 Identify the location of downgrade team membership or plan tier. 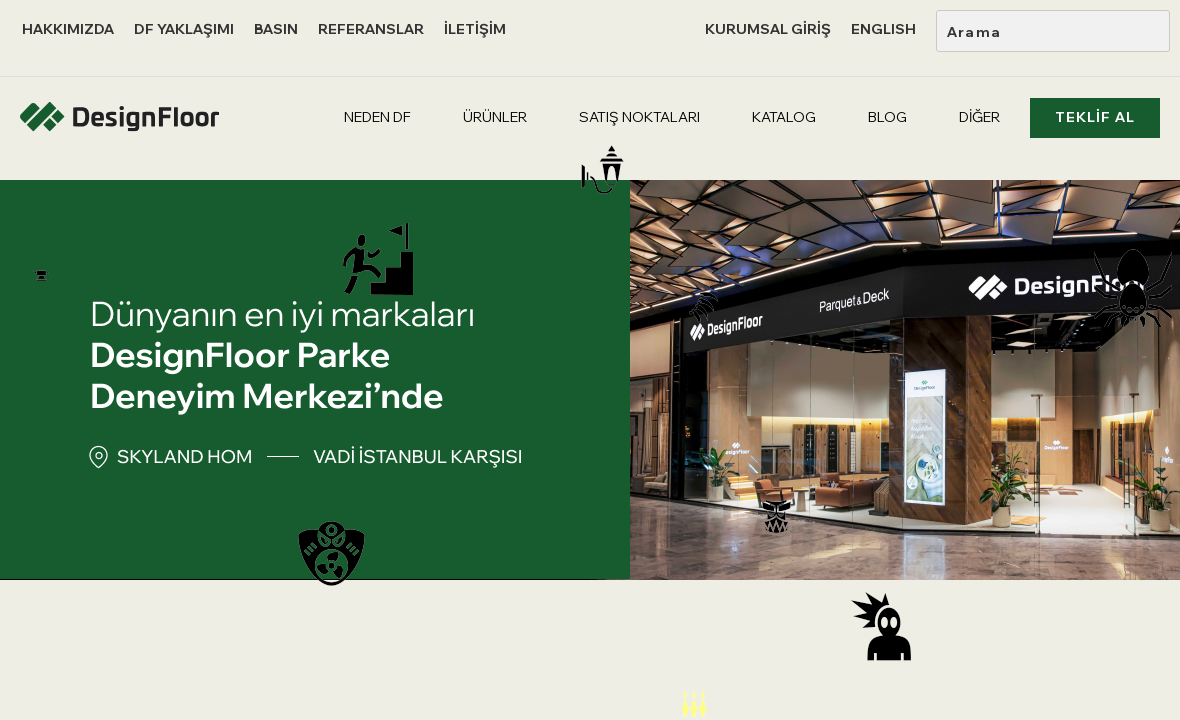
(694, 704).